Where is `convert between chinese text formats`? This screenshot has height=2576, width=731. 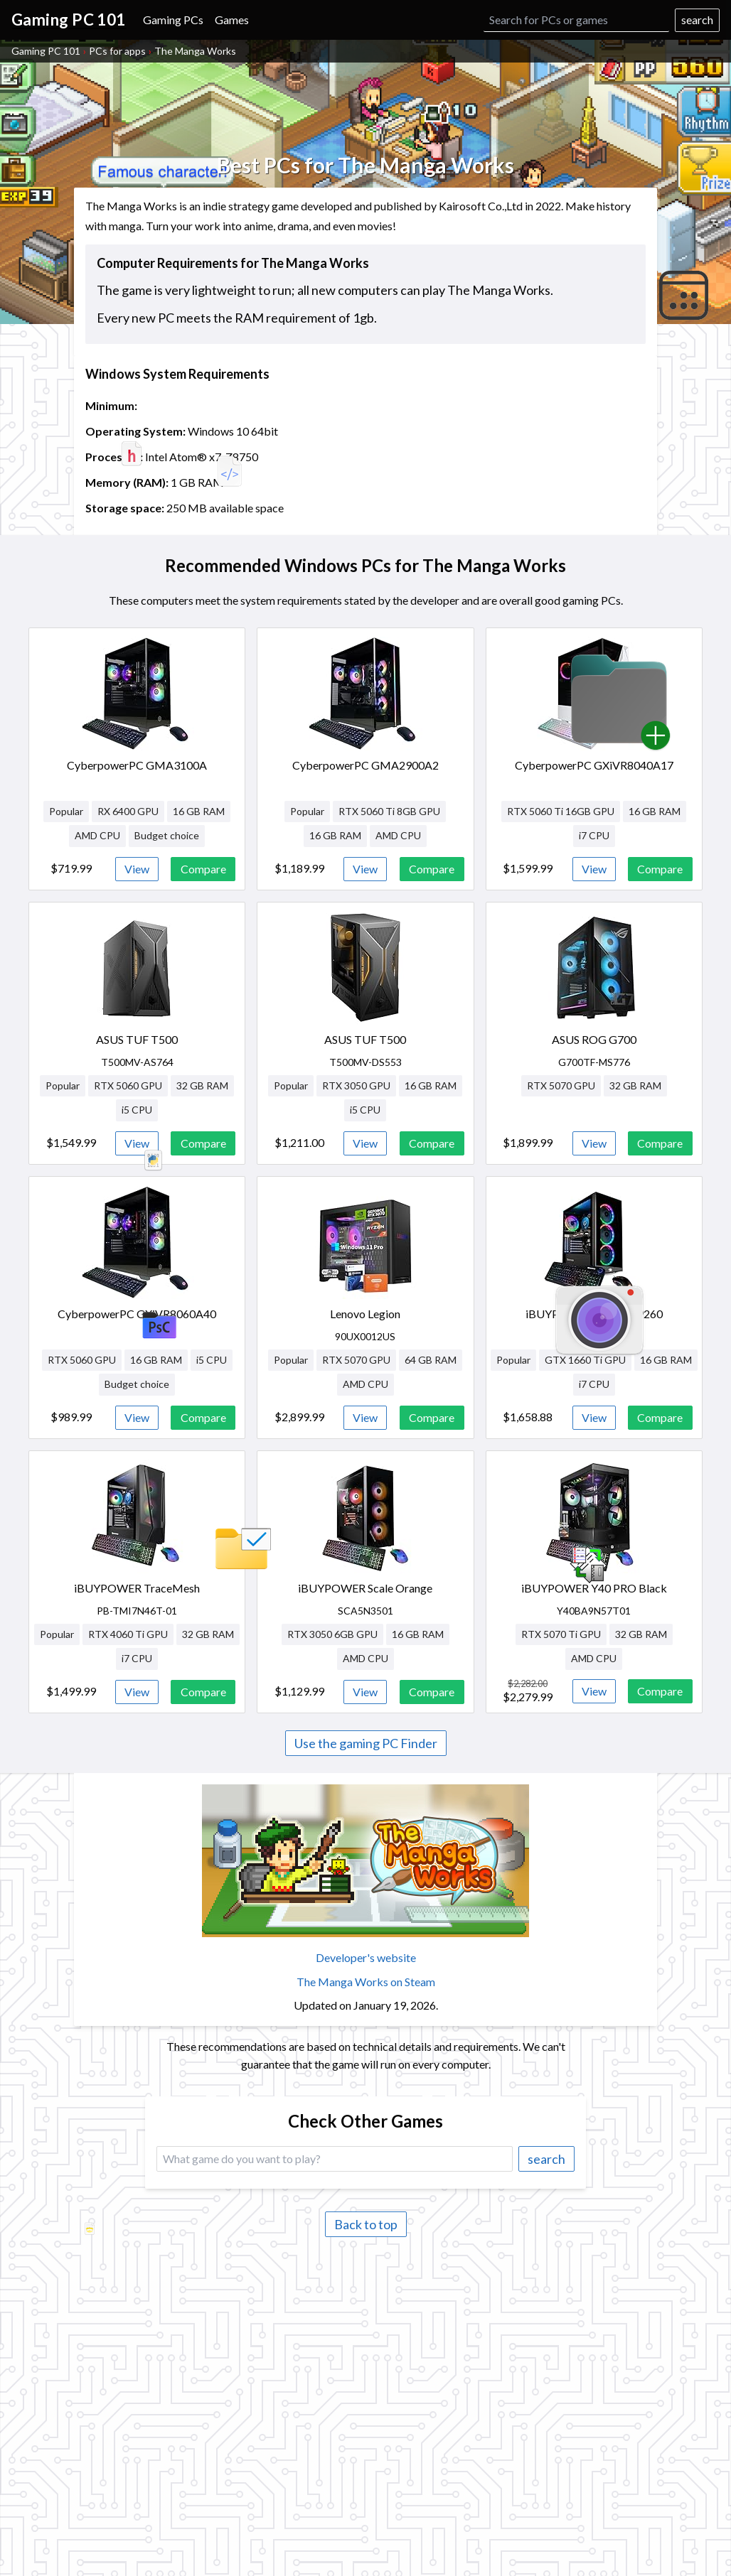 convert between chinese text formats is located at coordinates (588, 1564).